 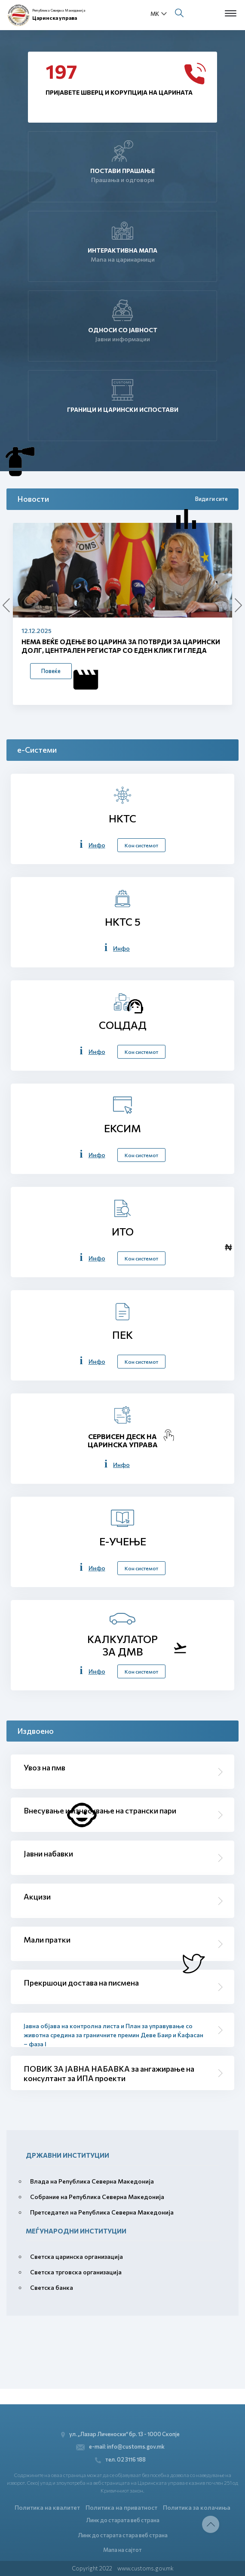 What do you see at coordinates (180, 1648) in the screenshot?
I see `view flight departure information` at bounding box center [180, 1648].